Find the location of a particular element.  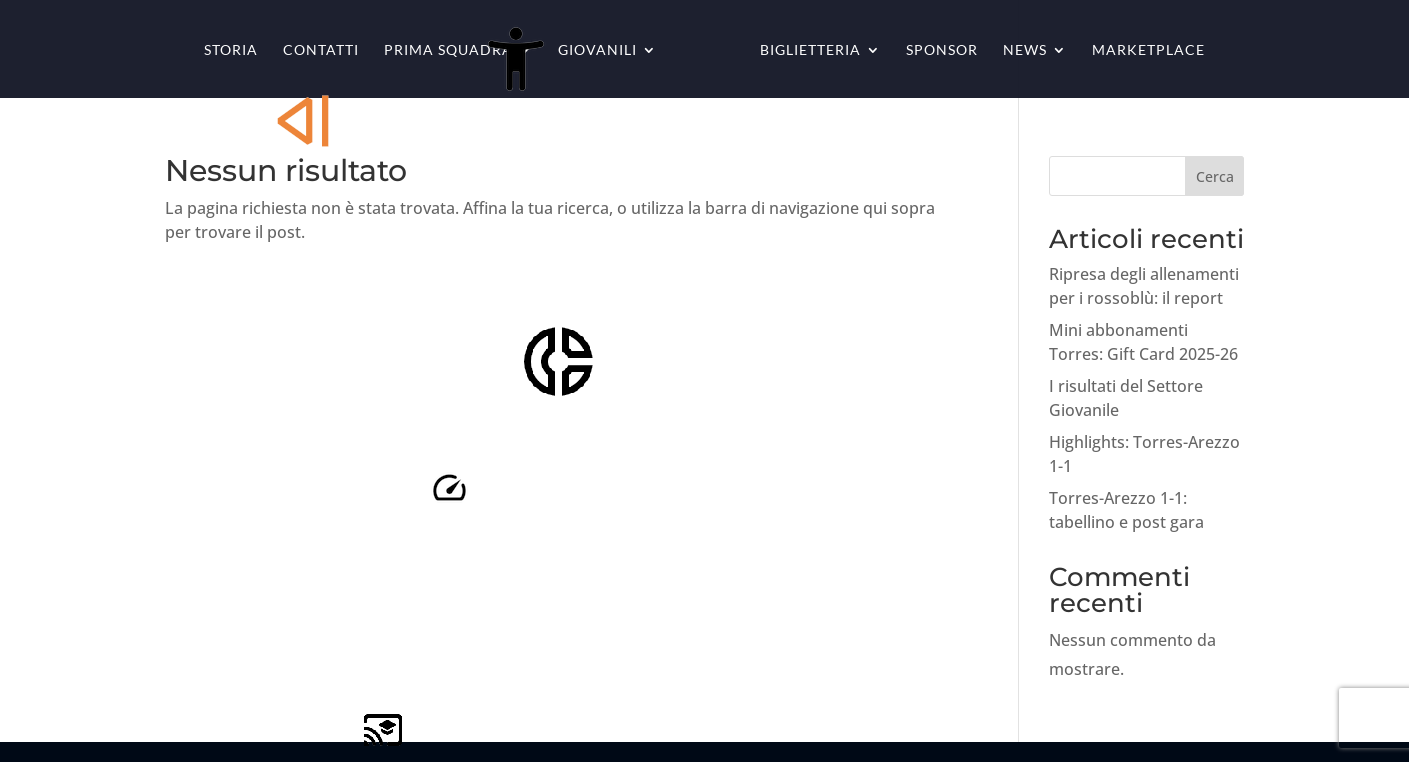

access accessibility settings is located at coordinates (516, 59).